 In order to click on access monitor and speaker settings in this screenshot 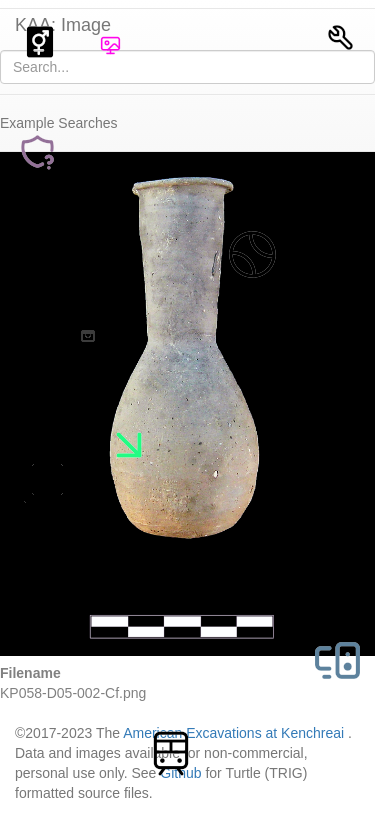, I will do `click(337, 660)`.